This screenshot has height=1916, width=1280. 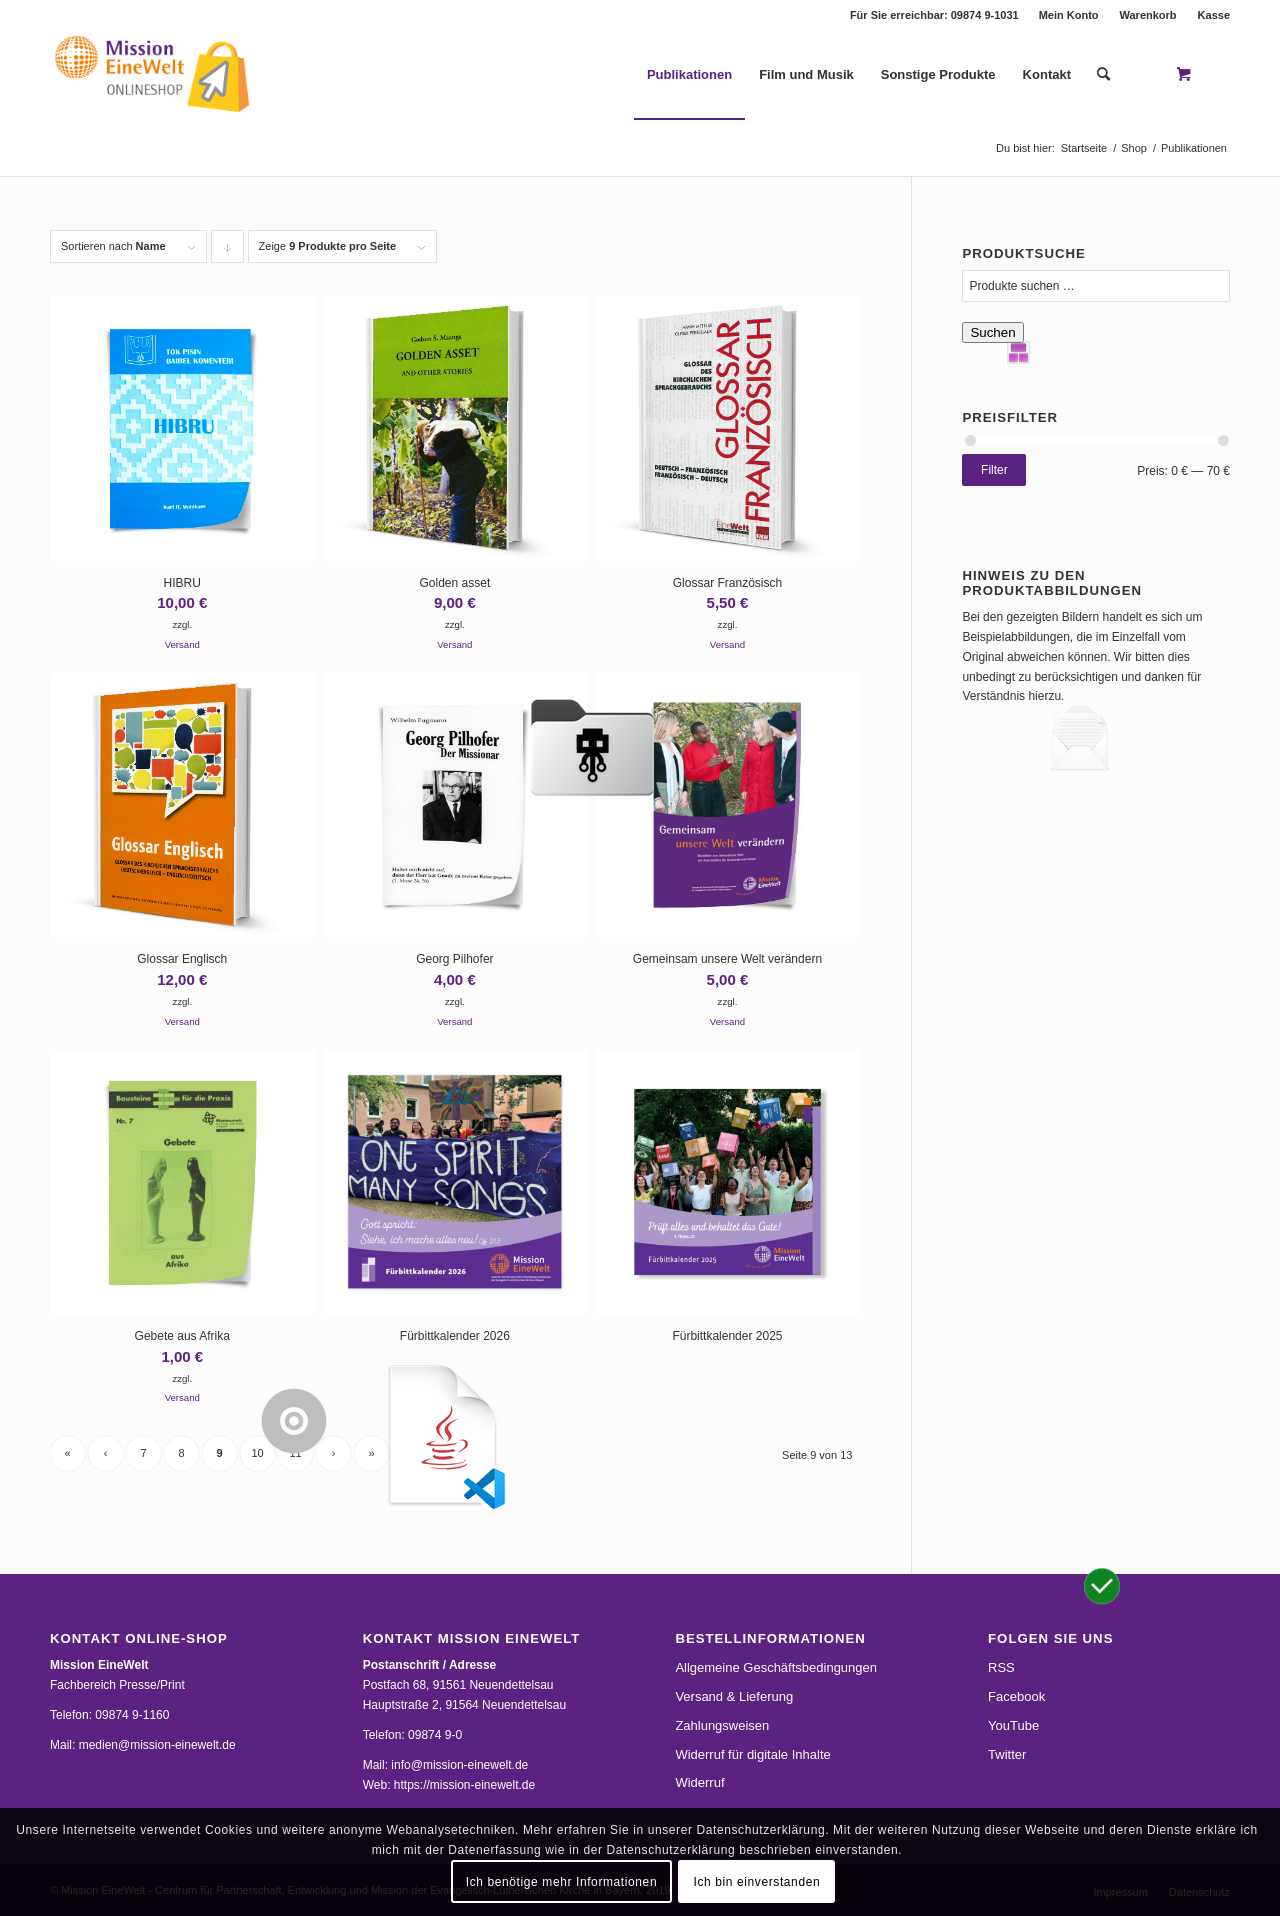 What do you see at coordinates (442, 1437) in the screenshot?
I see `open a Java file in Visual Studio Code` at bounding box center [442, 1437].